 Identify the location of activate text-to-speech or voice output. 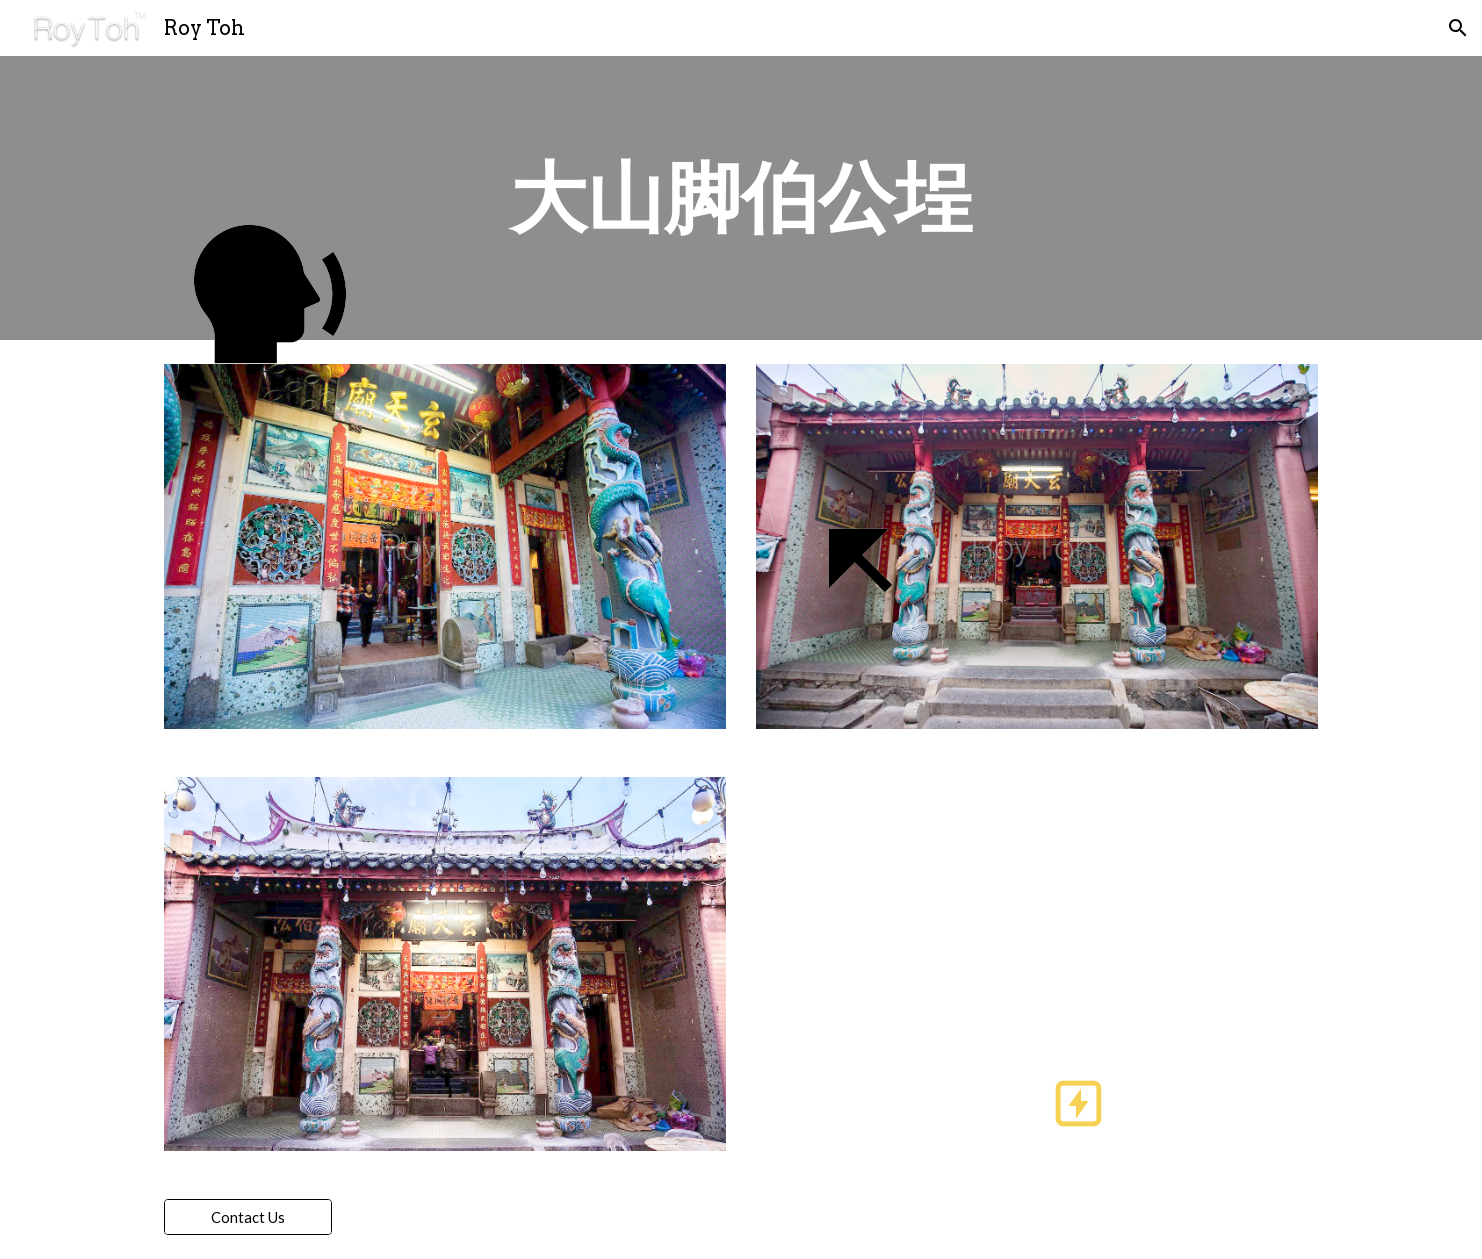
(270, 294).